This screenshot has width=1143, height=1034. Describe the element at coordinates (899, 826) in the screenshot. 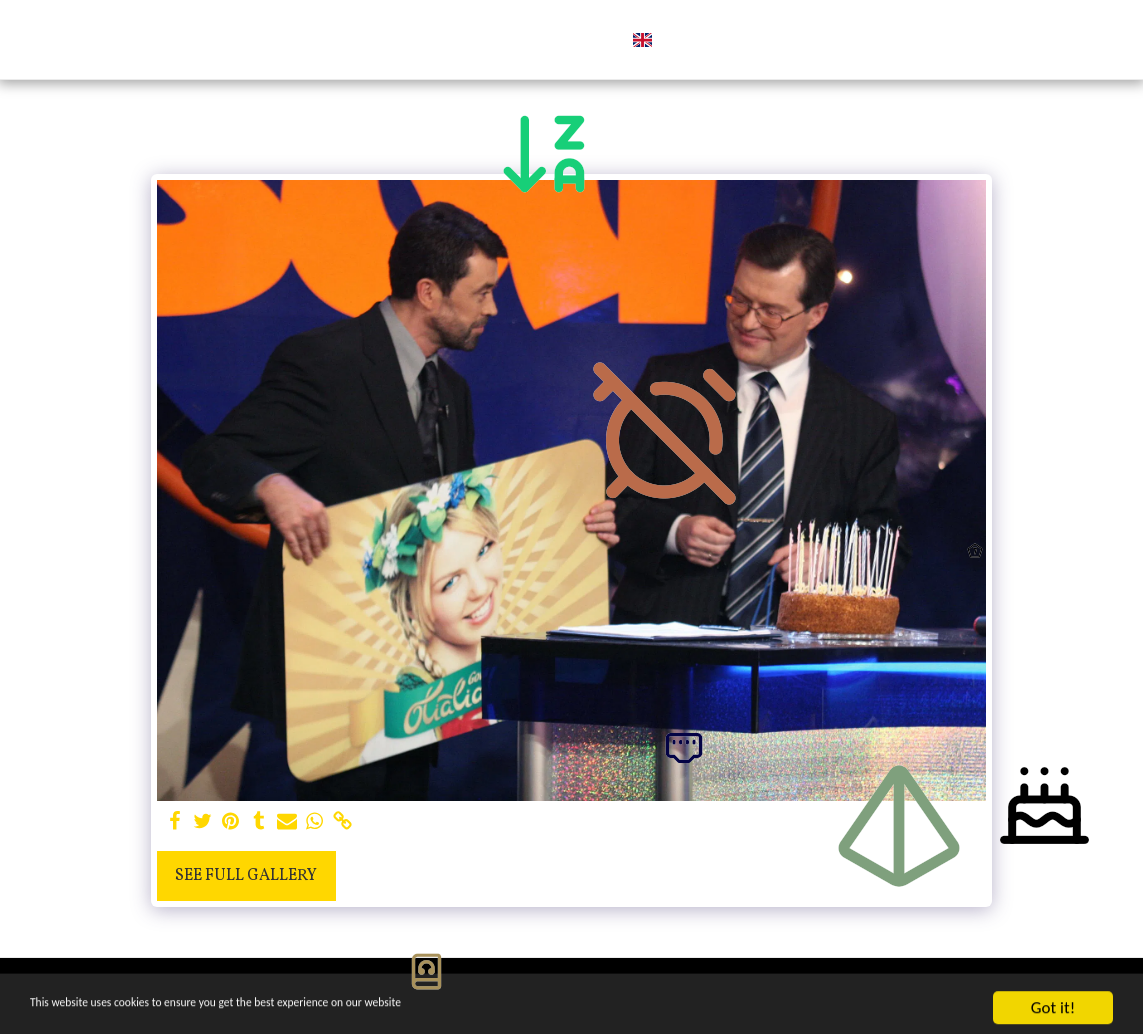

I see `view 3D model or object` at that location.